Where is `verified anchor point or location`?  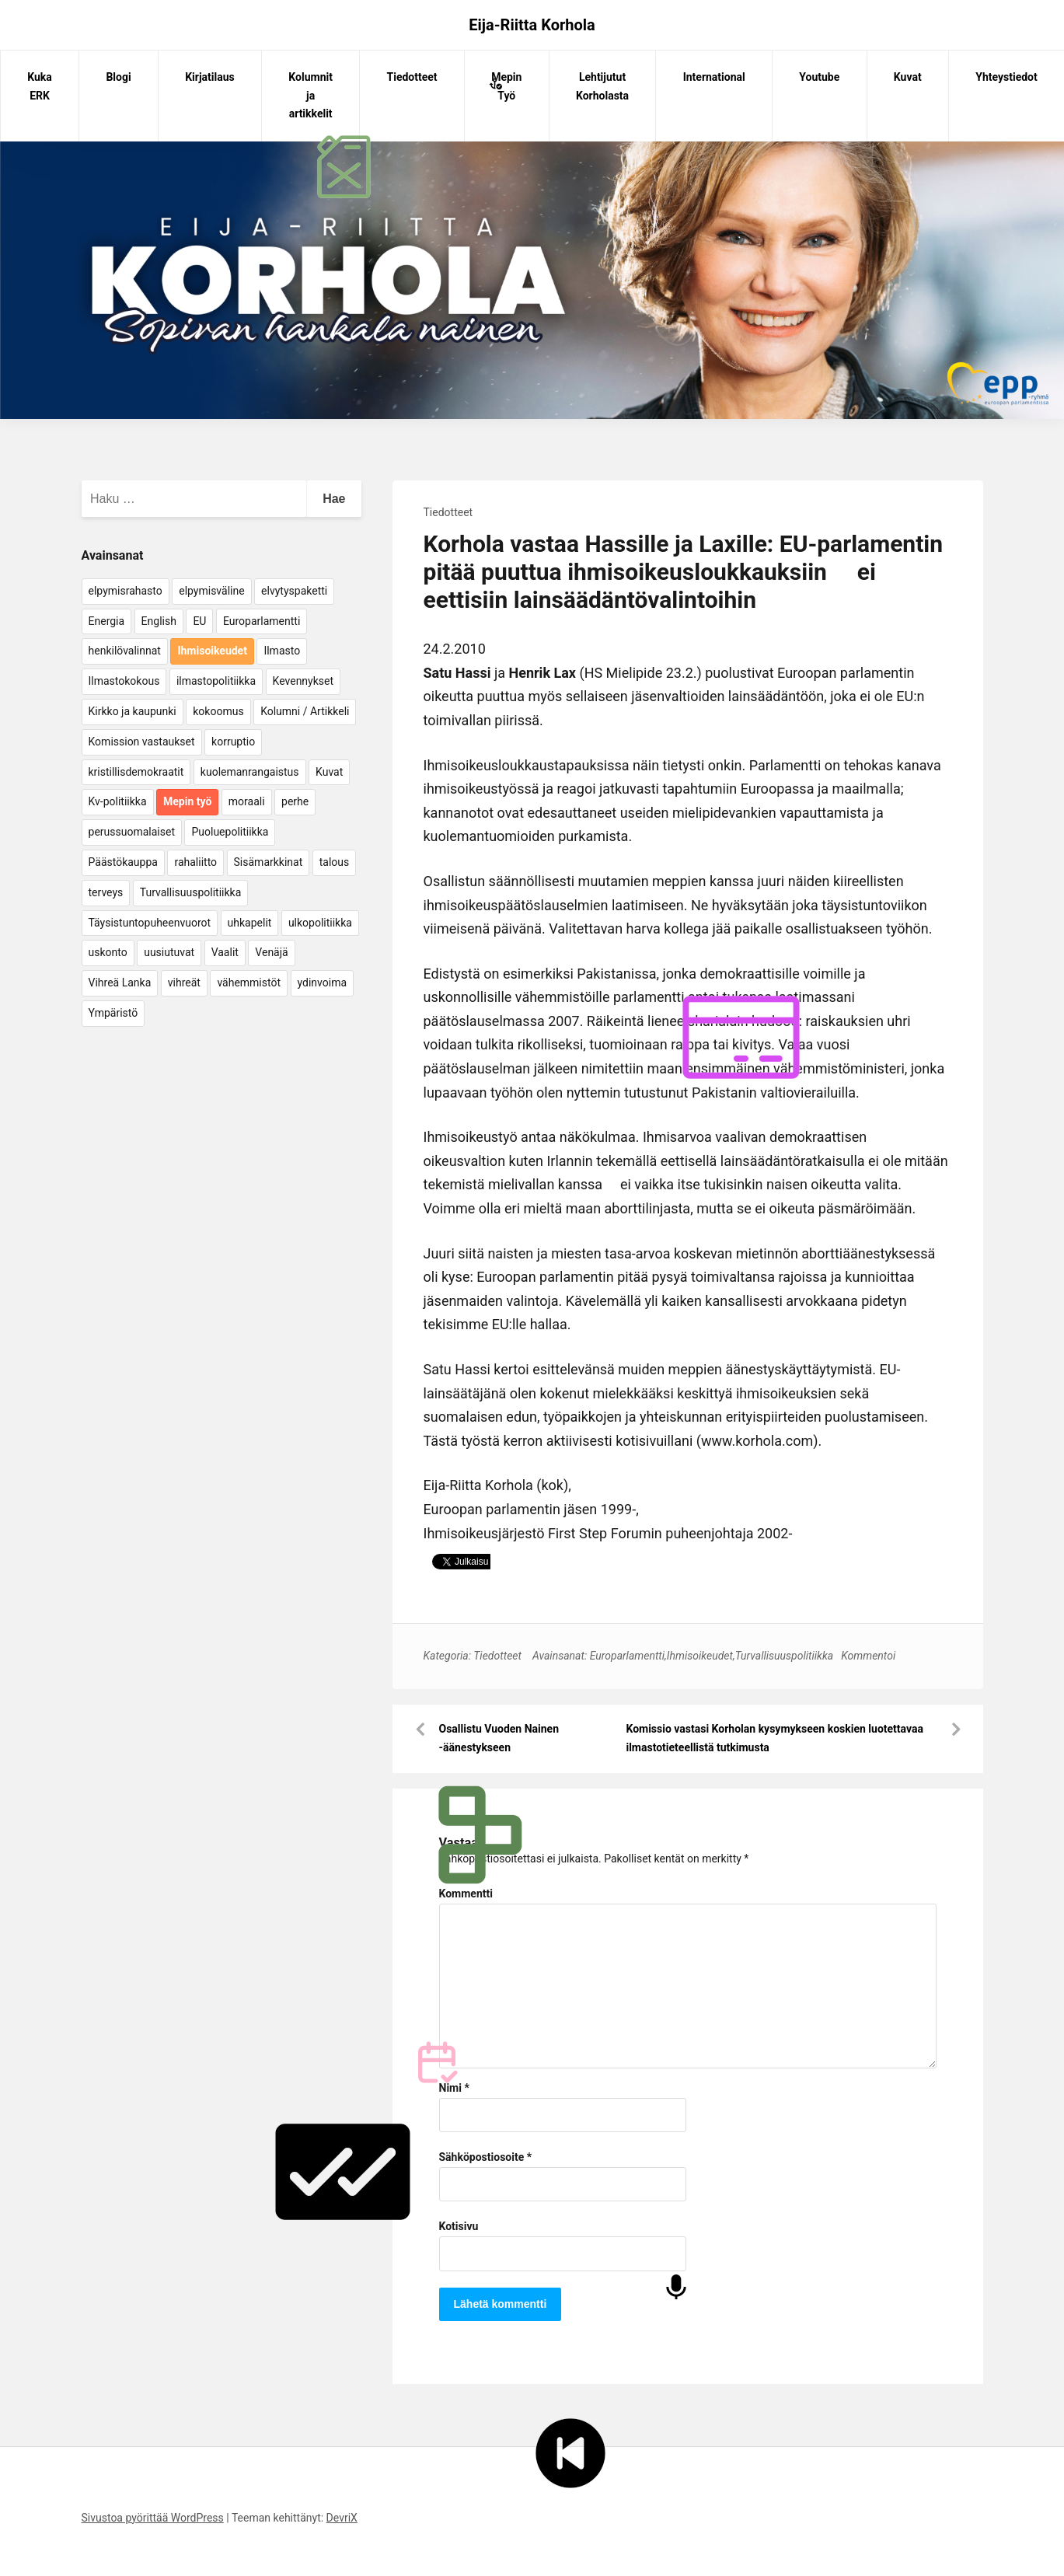
verified anchor point or location is located at coordinates (495, 83).